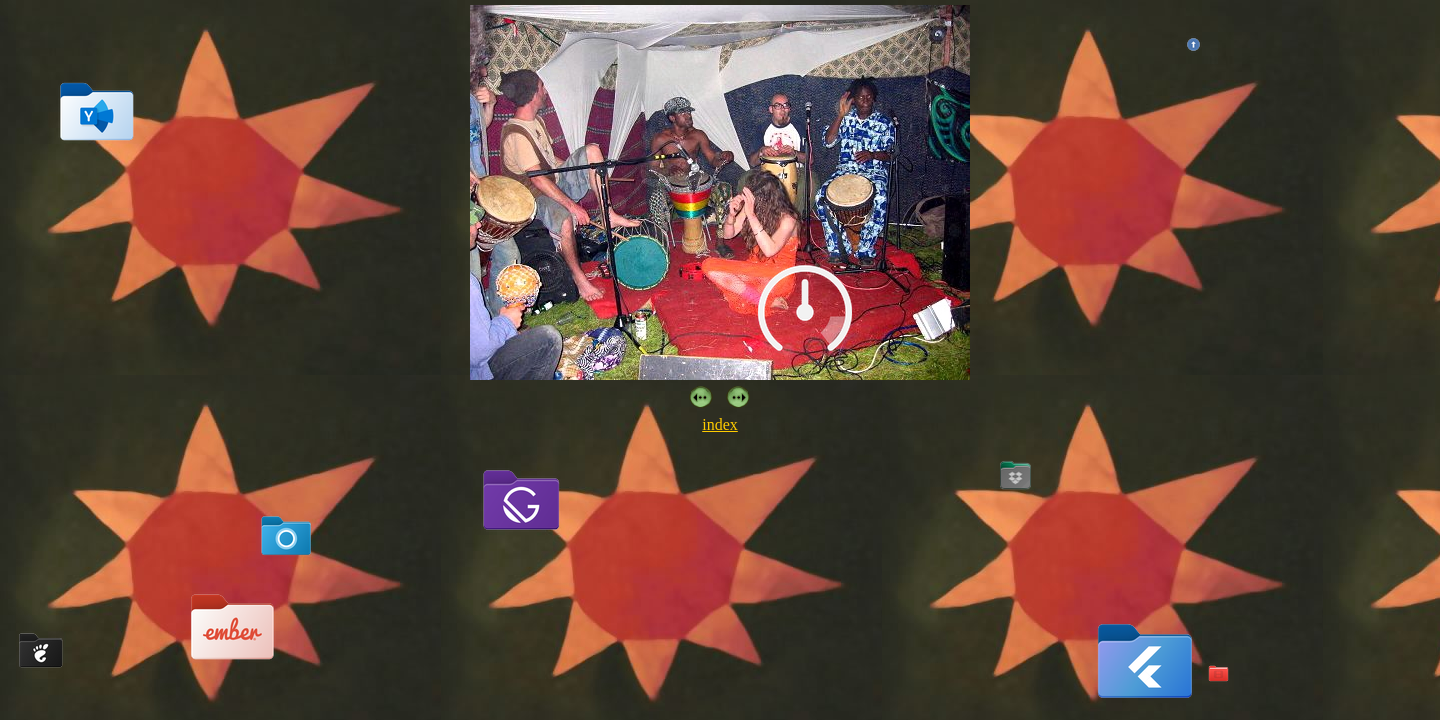 This screenshot has width=1440, height=720. What do you see at coordinates (286, 537) in the screenshot?
I see `open cortana-related files folder` at bounding box center [286, 537].